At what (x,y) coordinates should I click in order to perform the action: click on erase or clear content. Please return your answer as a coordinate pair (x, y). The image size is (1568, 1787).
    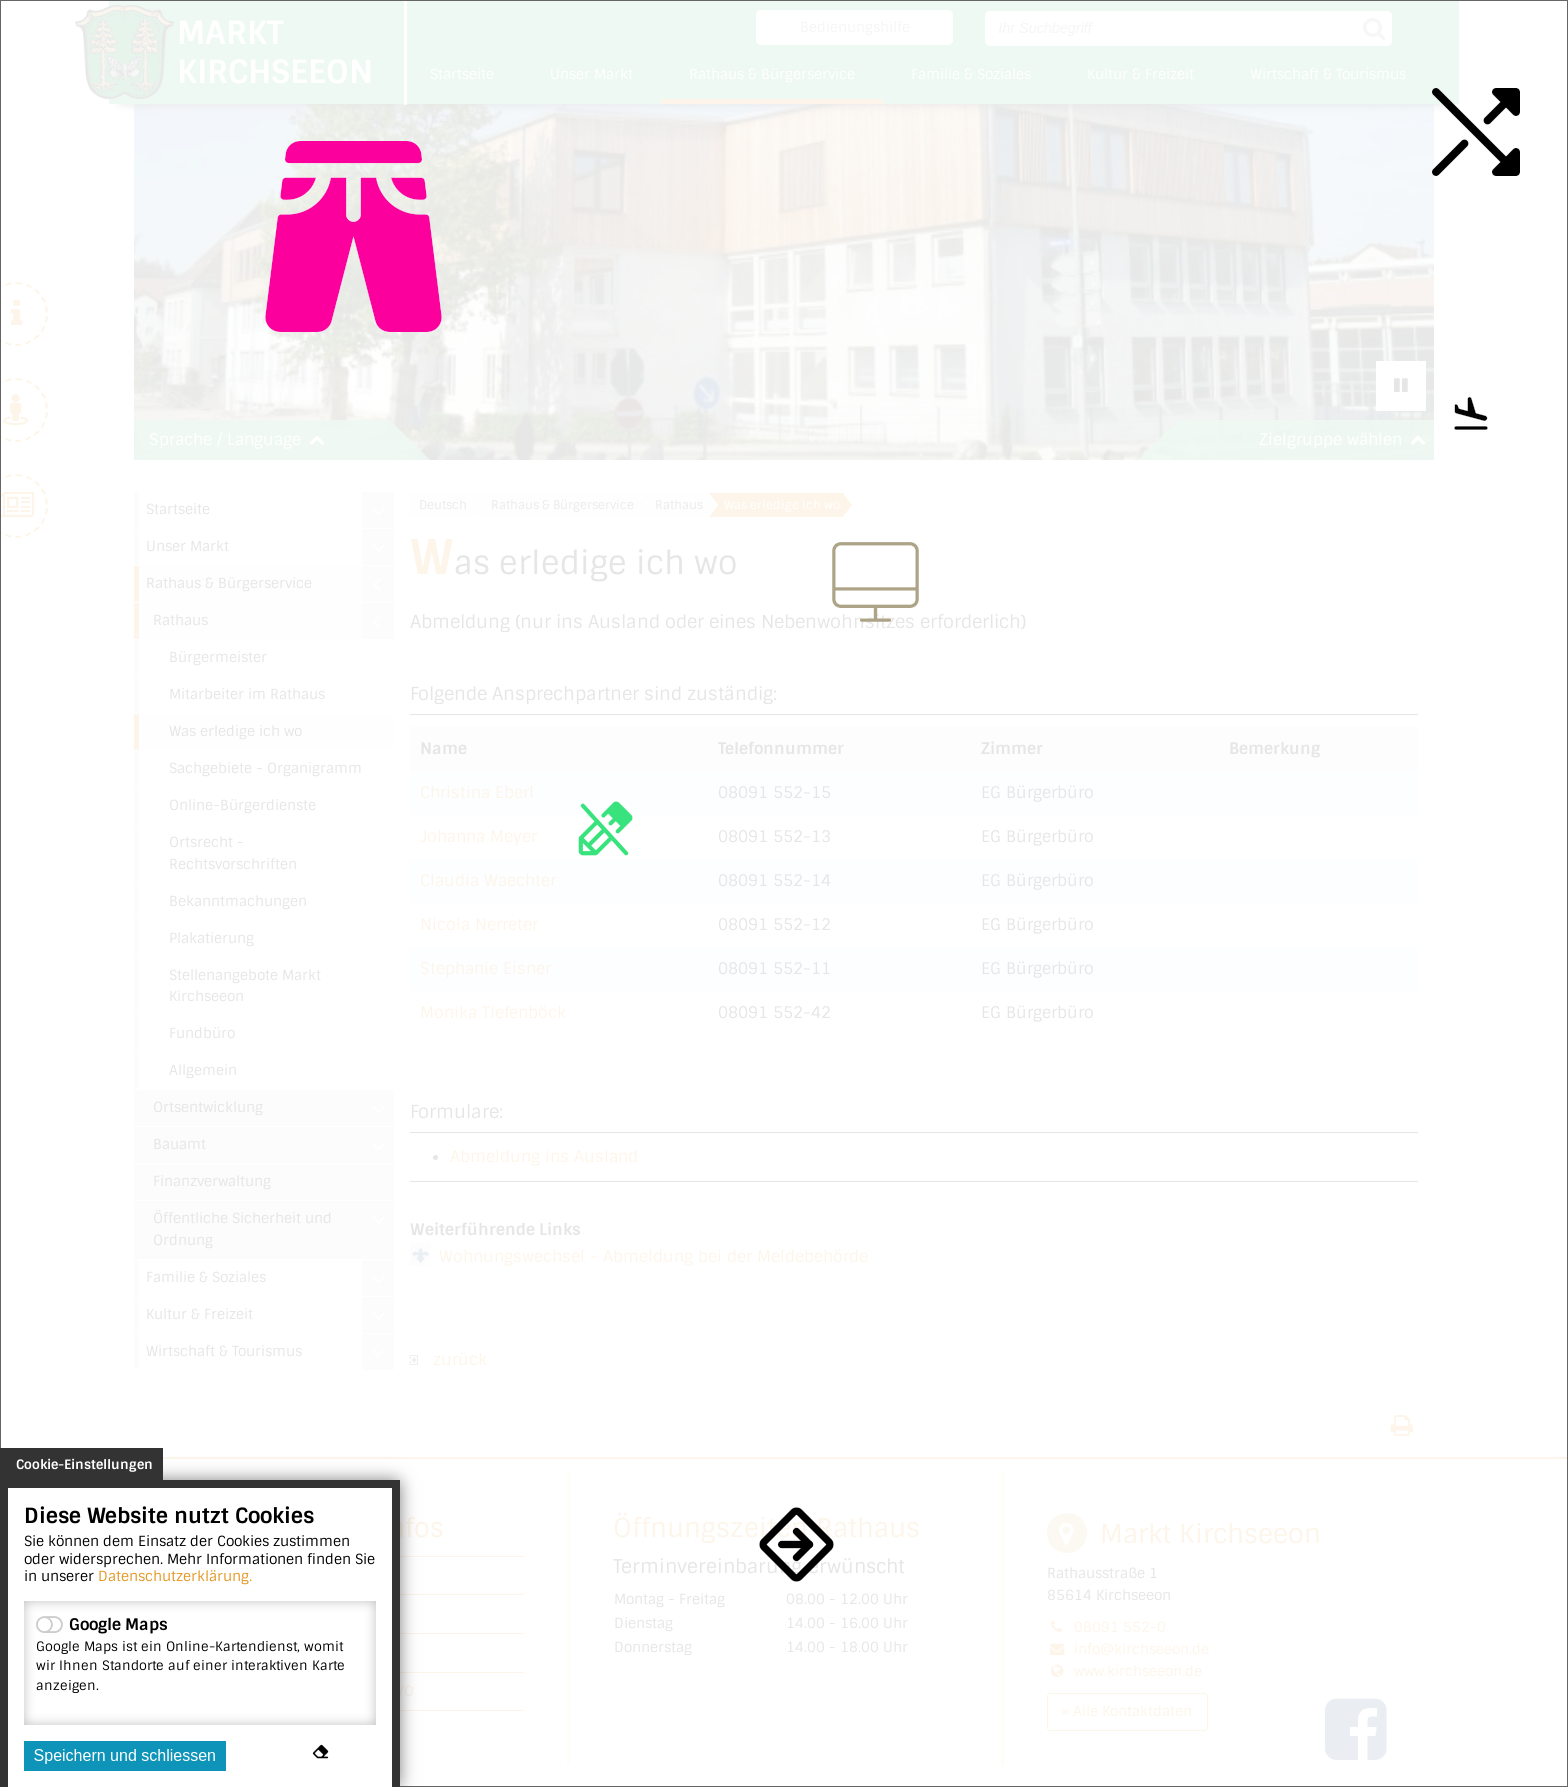
    Looking at the image, I should click on (321, 1752).